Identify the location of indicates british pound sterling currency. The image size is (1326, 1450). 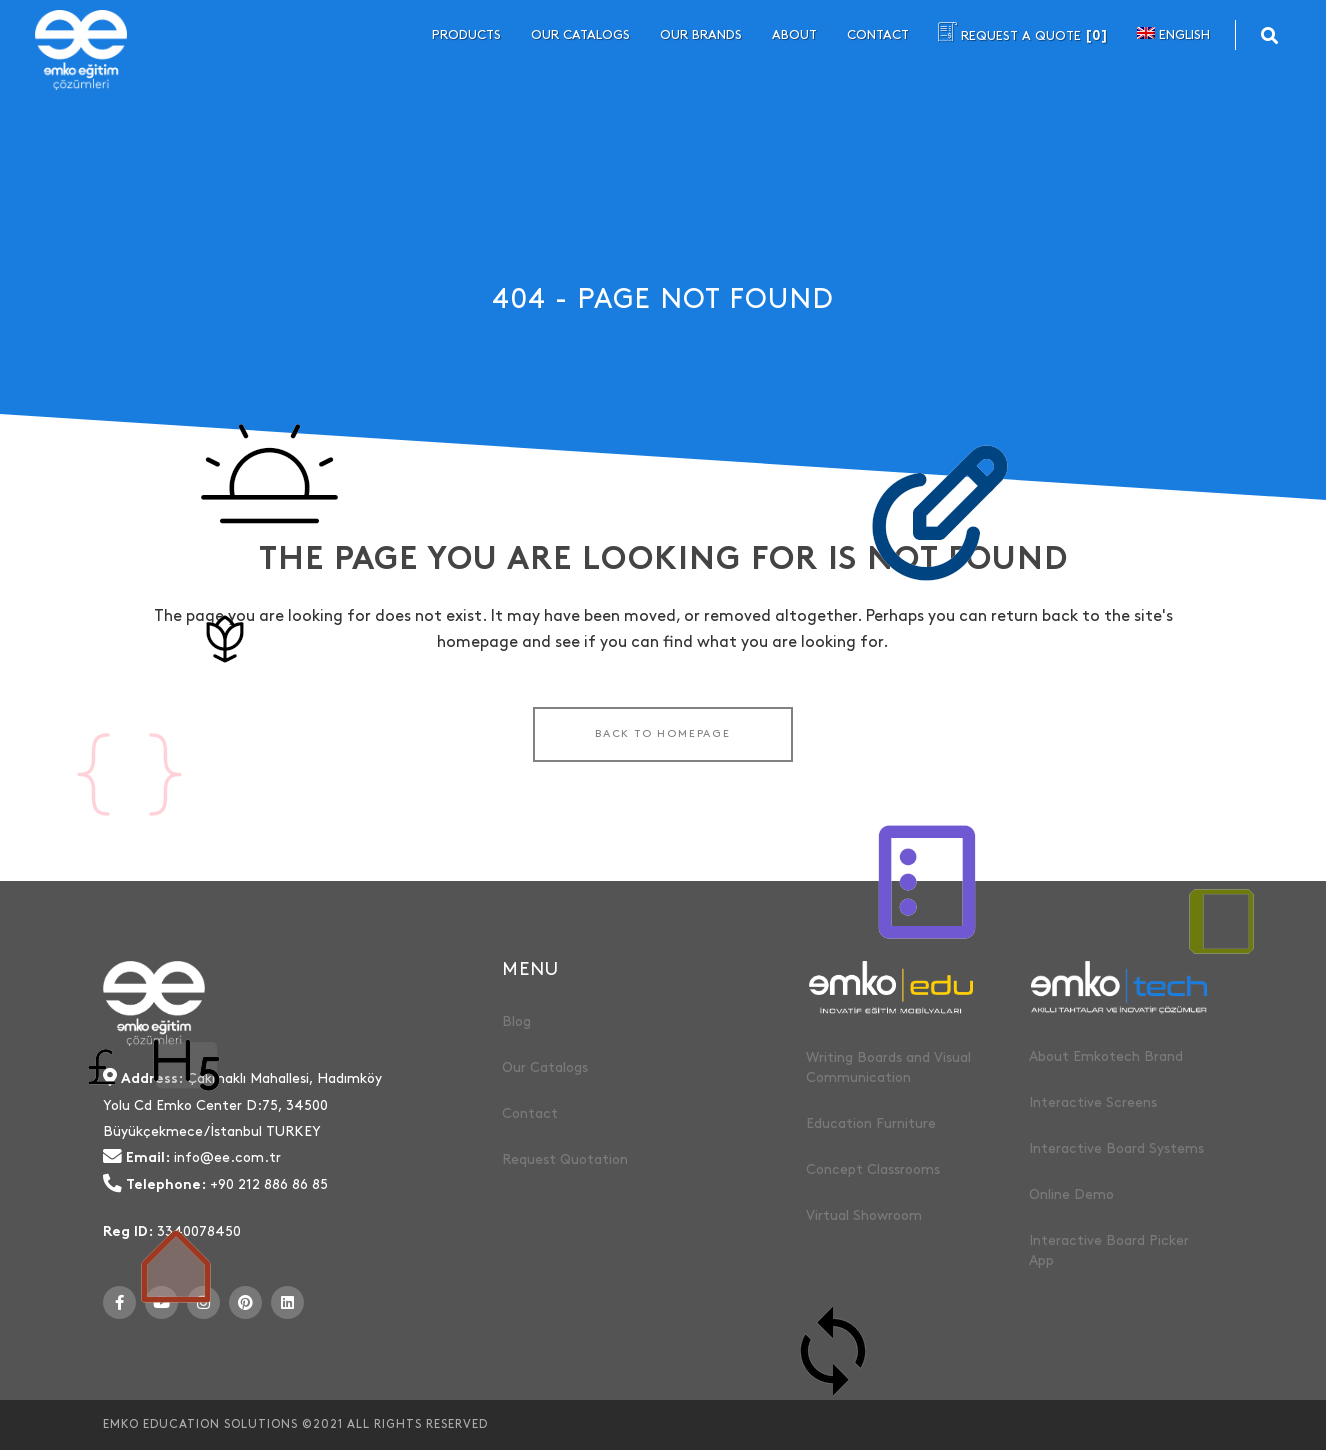
(103, 1067).